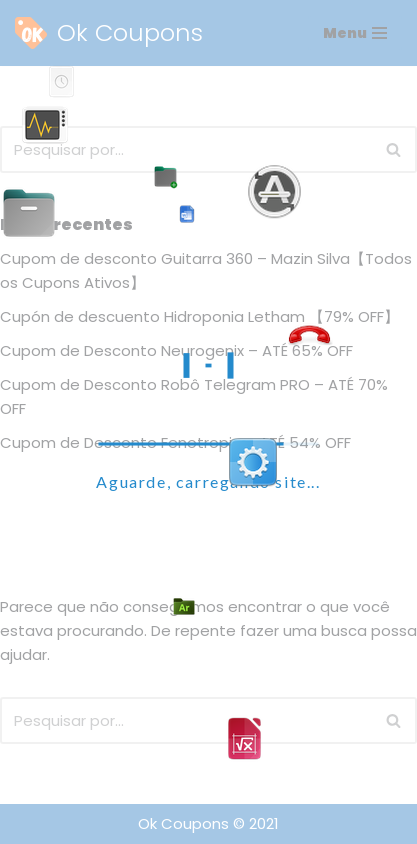  What do you see at coordinates (165, 176) in the screenshot?
I see `create a new folder` at bounding box center [165, 176].